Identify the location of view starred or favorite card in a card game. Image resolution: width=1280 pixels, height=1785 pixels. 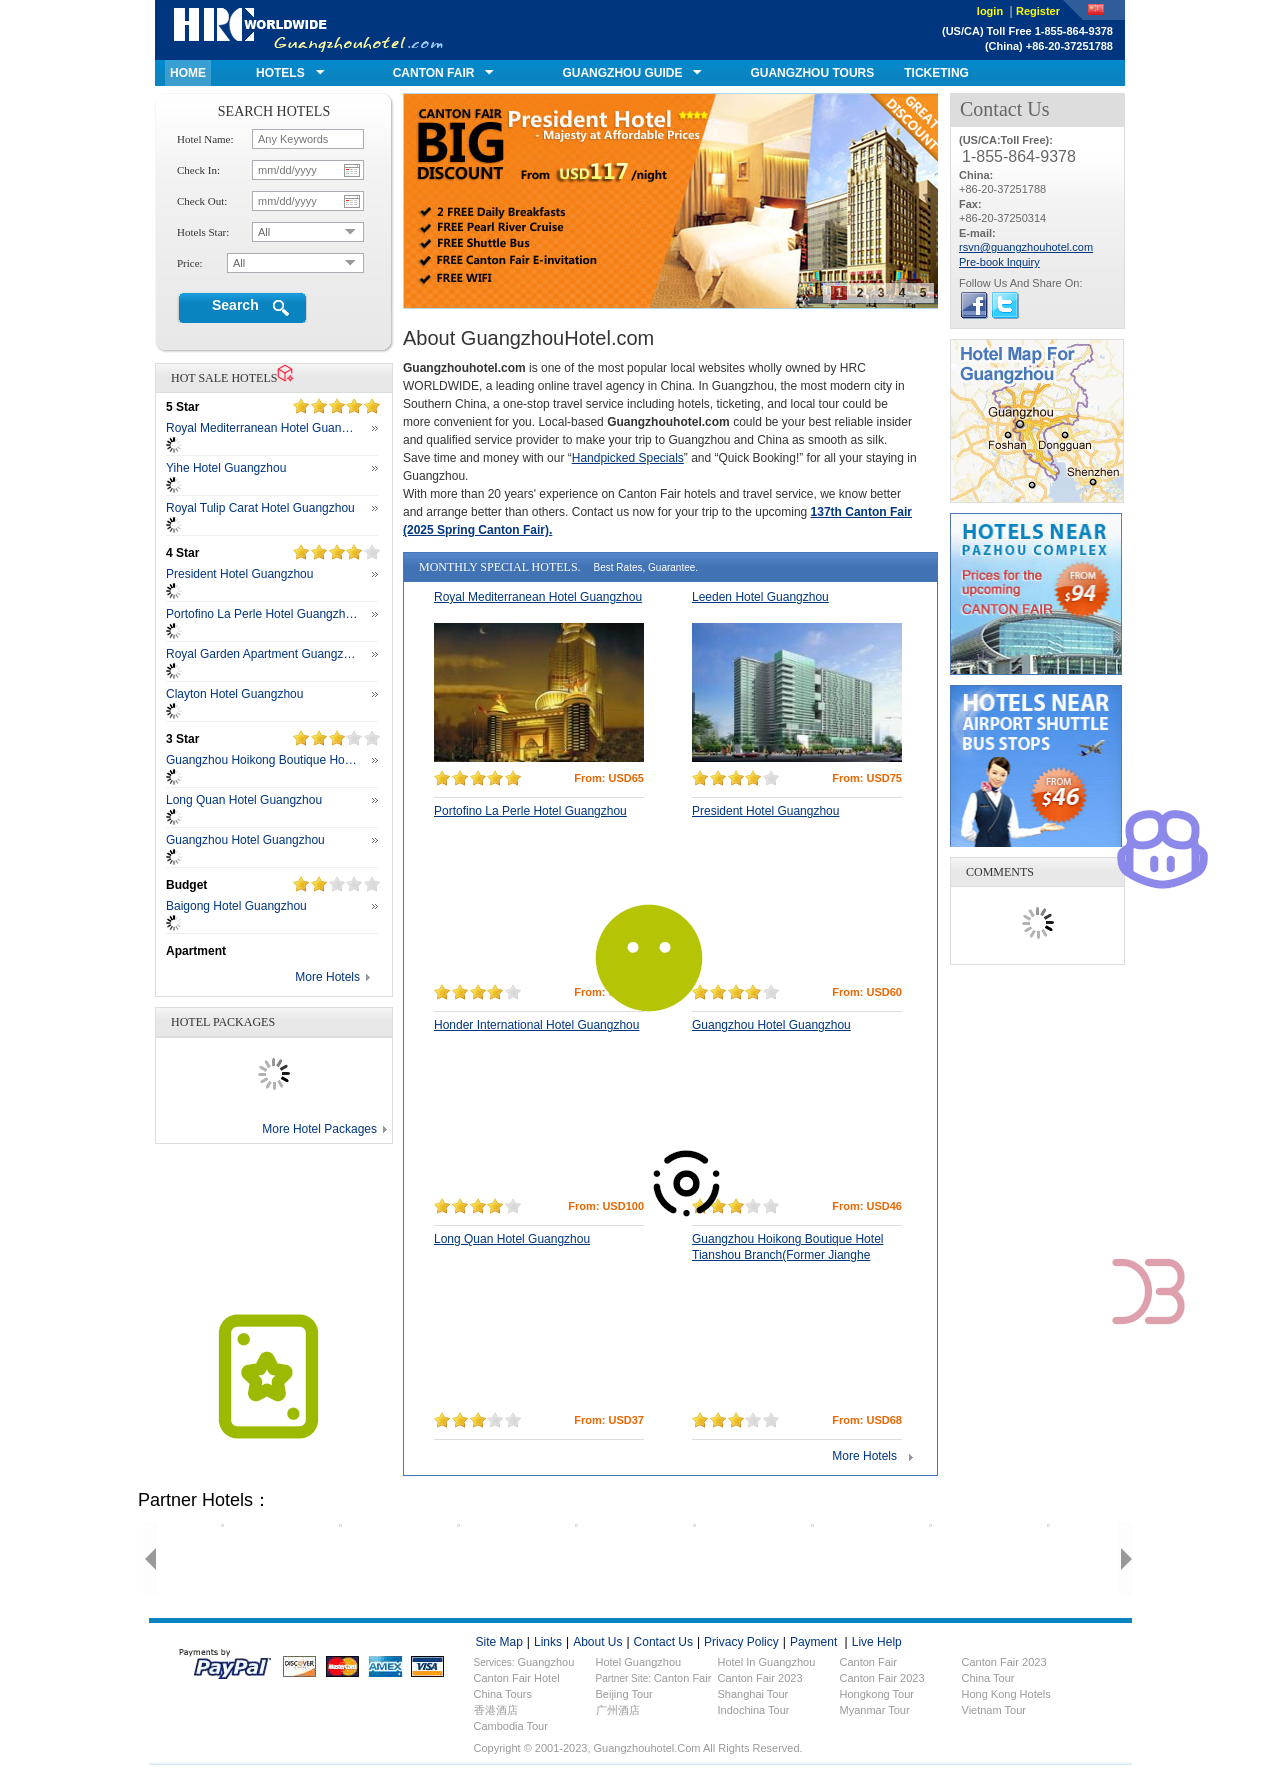
(268, 1376).